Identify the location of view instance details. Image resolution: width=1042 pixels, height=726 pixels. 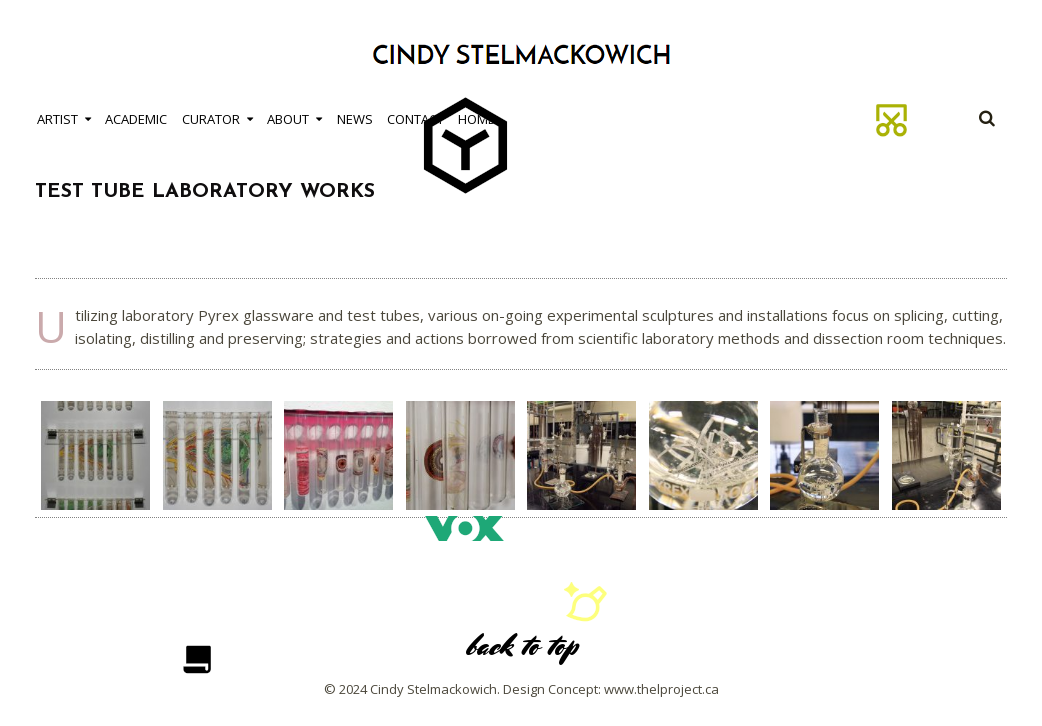
(465, 145).